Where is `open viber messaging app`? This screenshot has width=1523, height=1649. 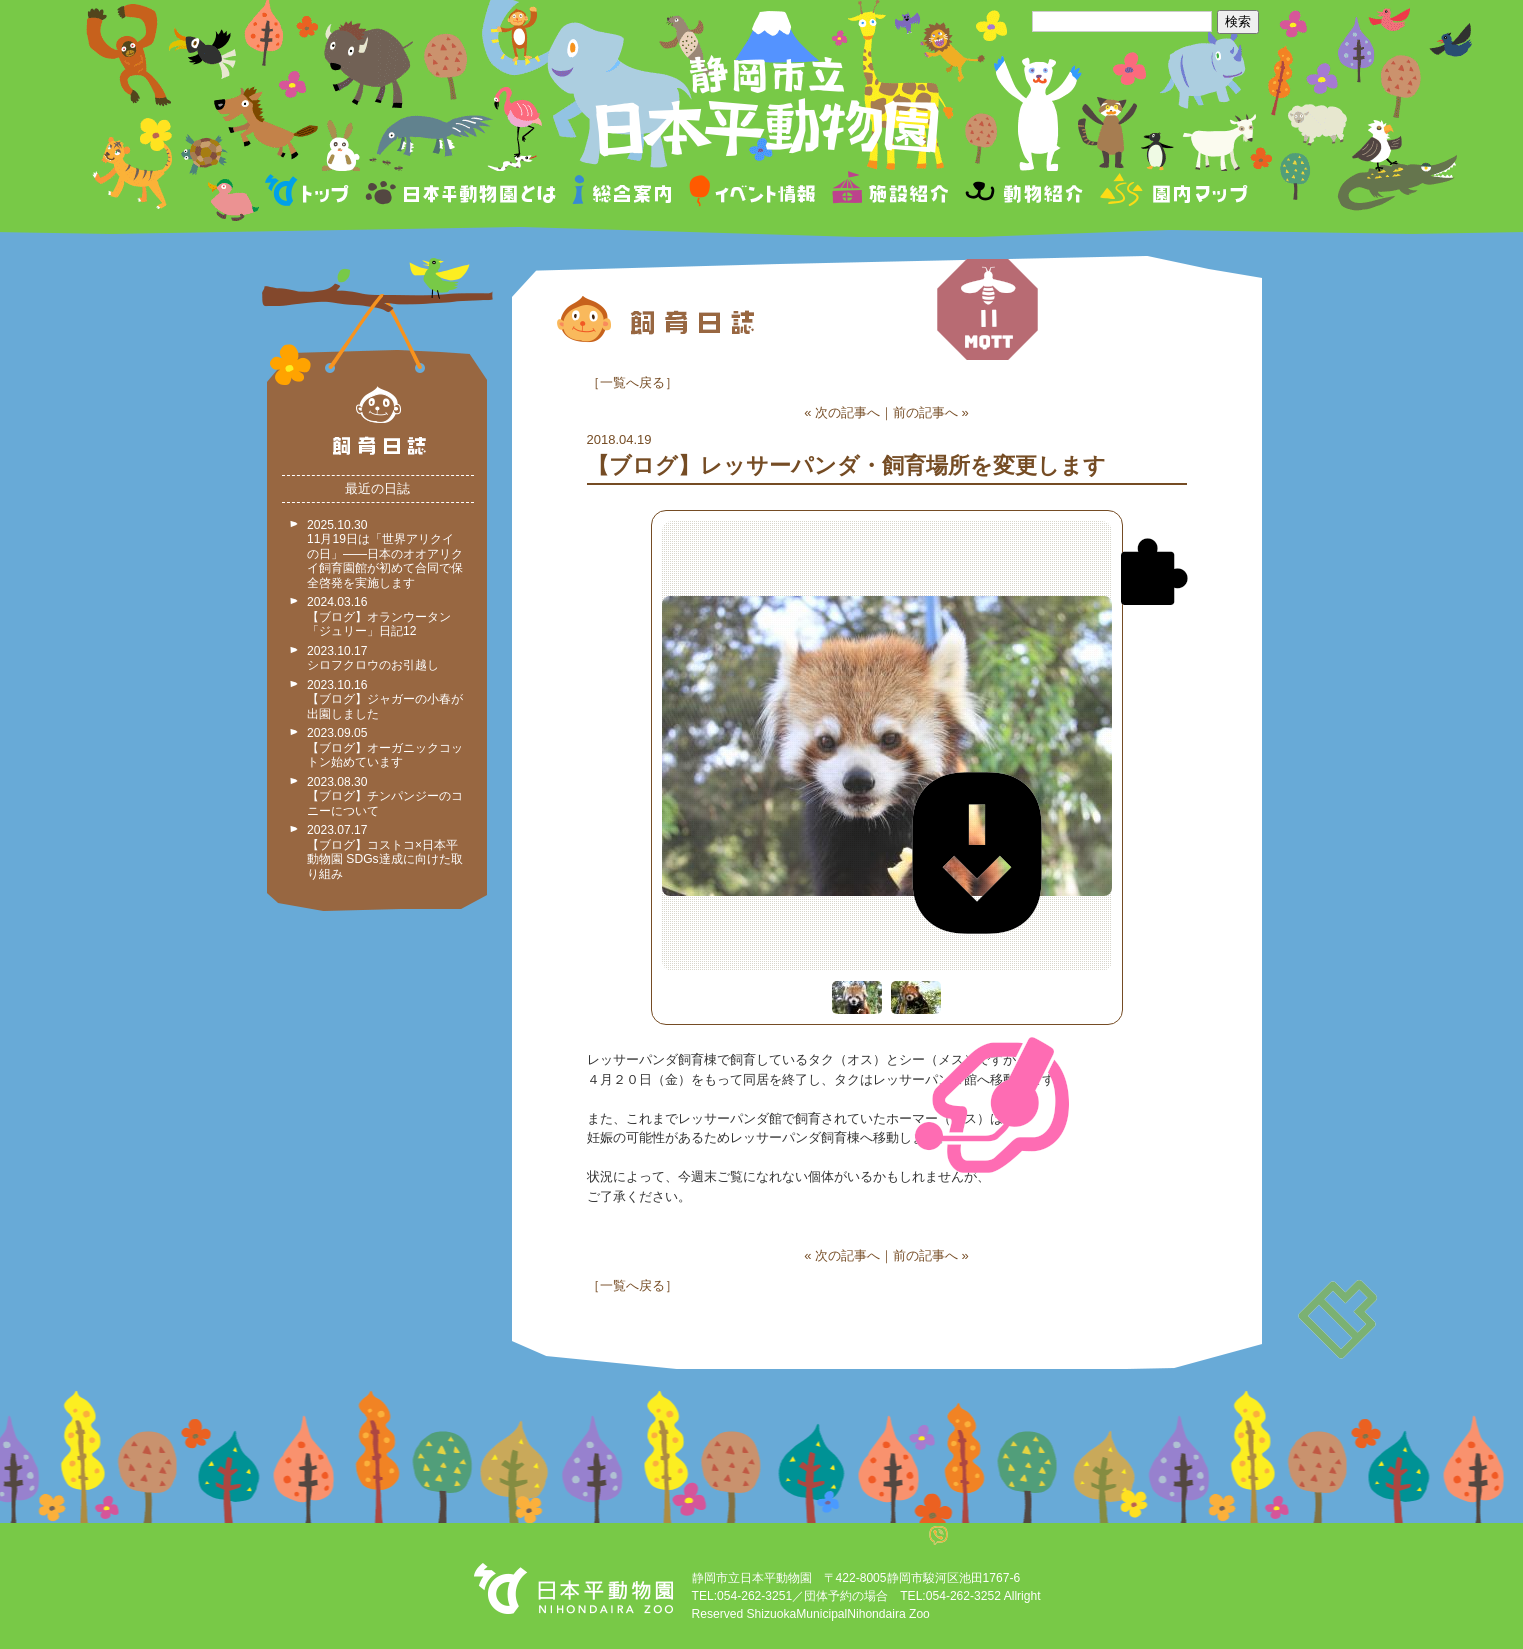
open viber messaging app is located at coordinates (938, 1535).